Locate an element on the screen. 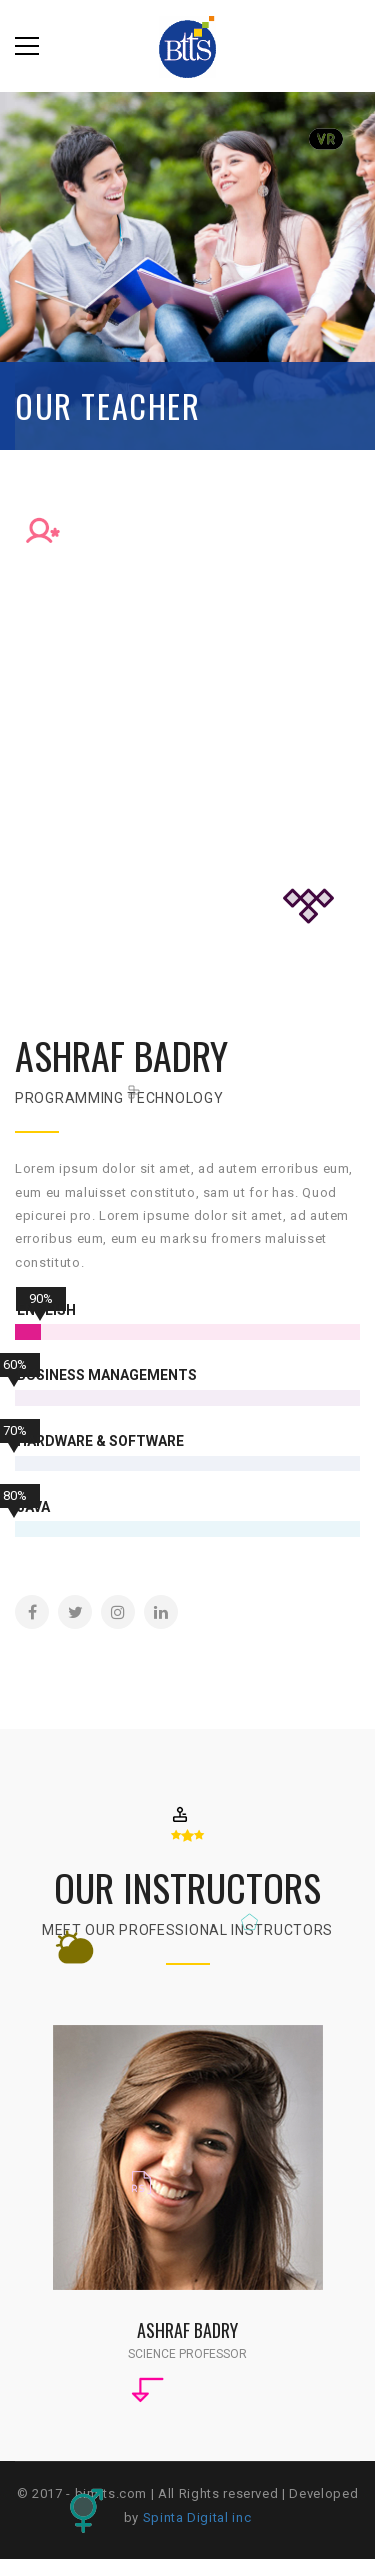  view current weather conditions is located at coordinates (74, 1947).